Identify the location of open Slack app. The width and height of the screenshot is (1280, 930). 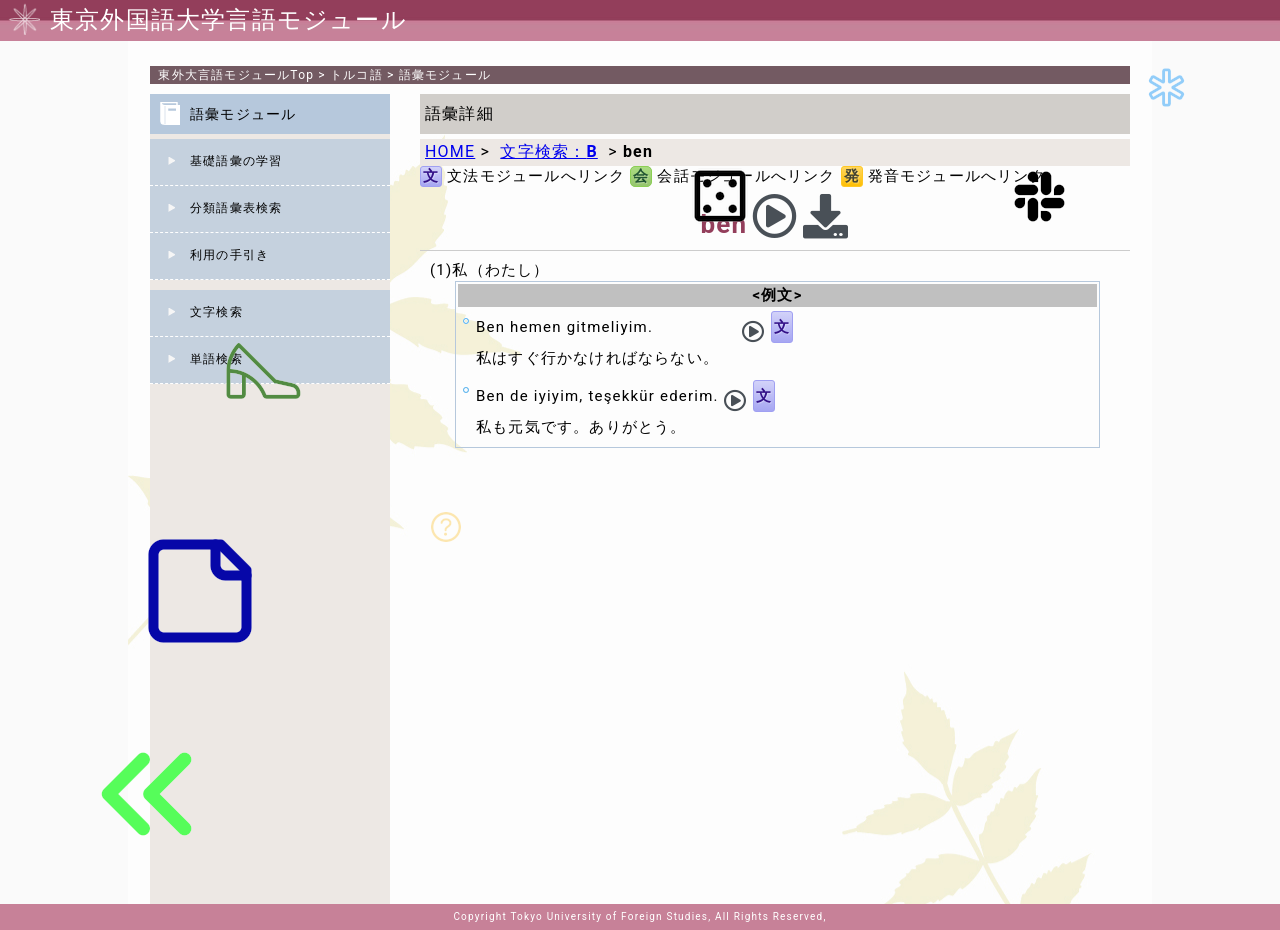
(1039, 196).